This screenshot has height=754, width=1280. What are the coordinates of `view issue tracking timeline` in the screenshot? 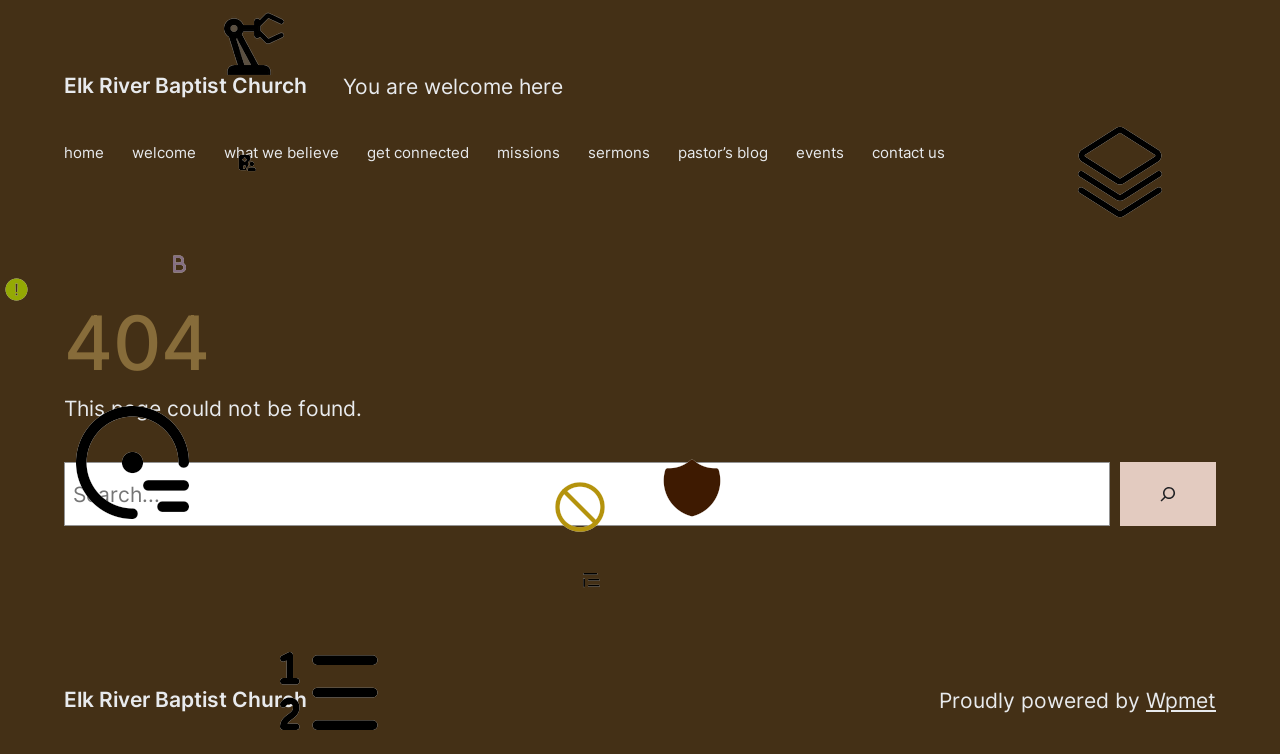 It's located at (132, 462).